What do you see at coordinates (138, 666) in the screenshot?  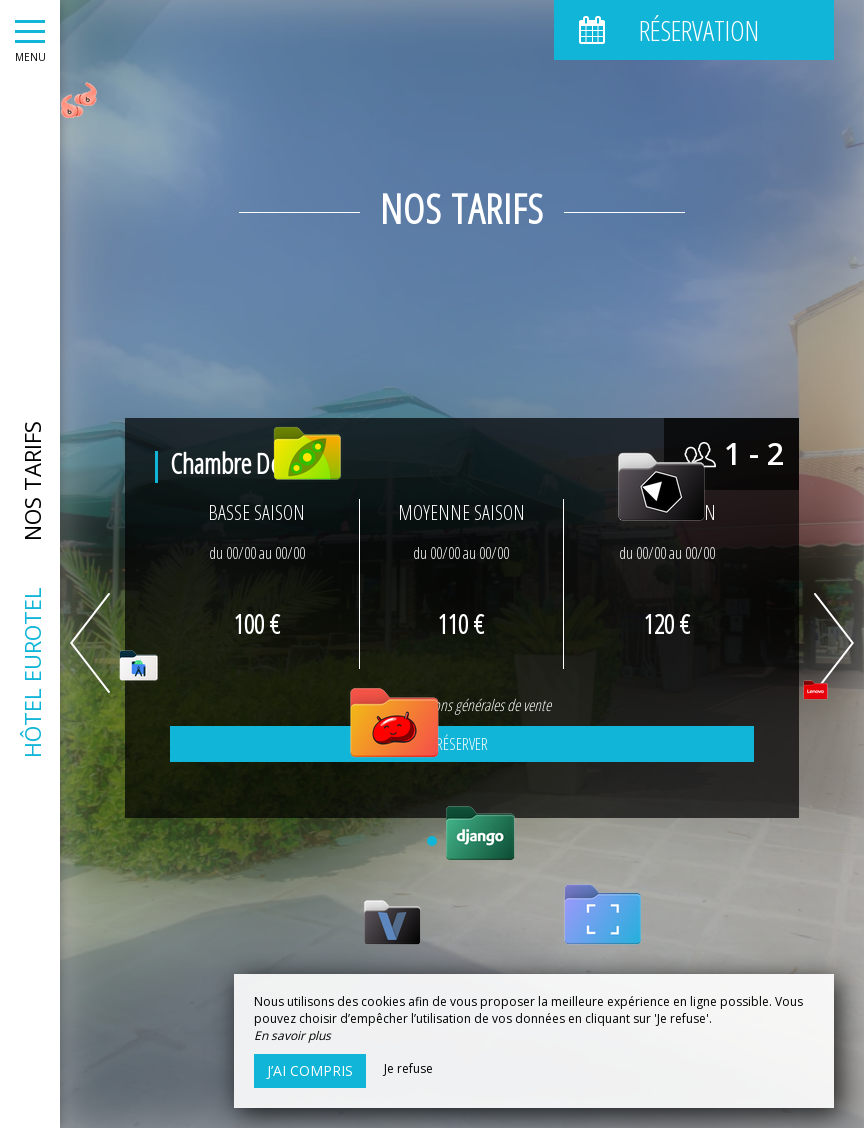 I see `open android studio projects folder` at bounding box center [138, 666].